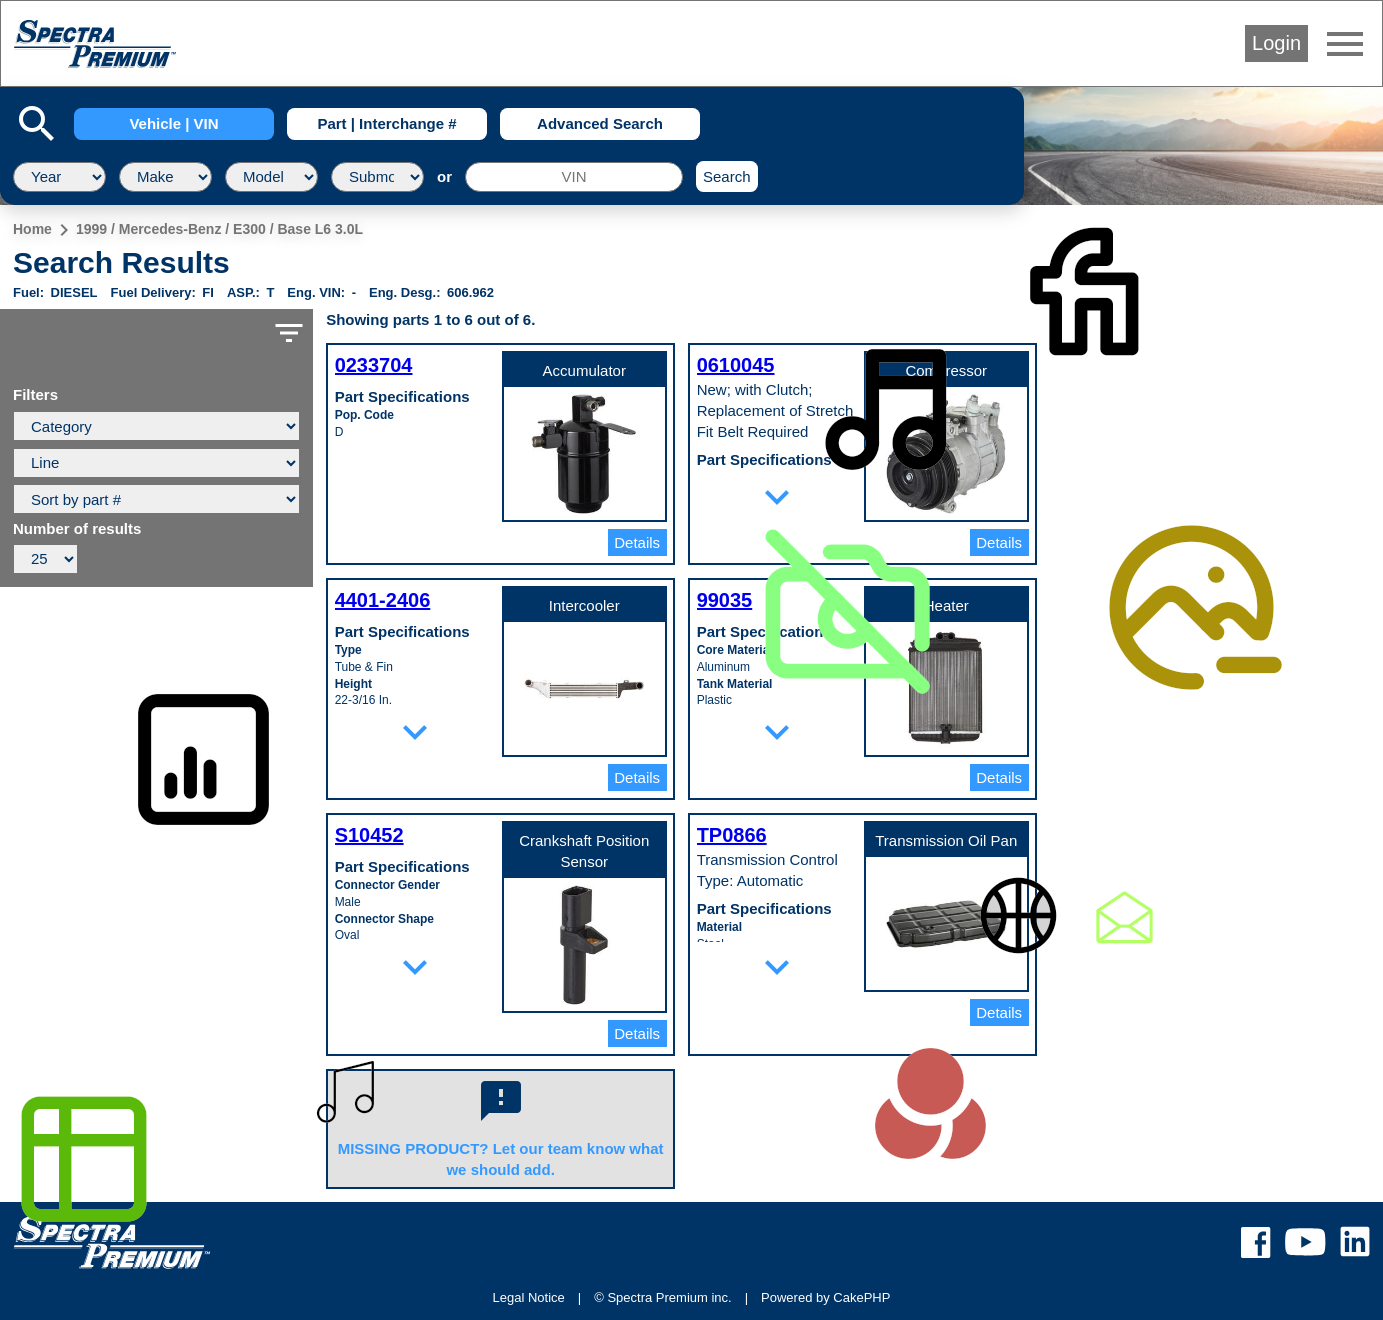 Image resolution: width=1383 pixels, height=1320 pixels. I want to click on remove a photo from your collection, so click(1191, 607).